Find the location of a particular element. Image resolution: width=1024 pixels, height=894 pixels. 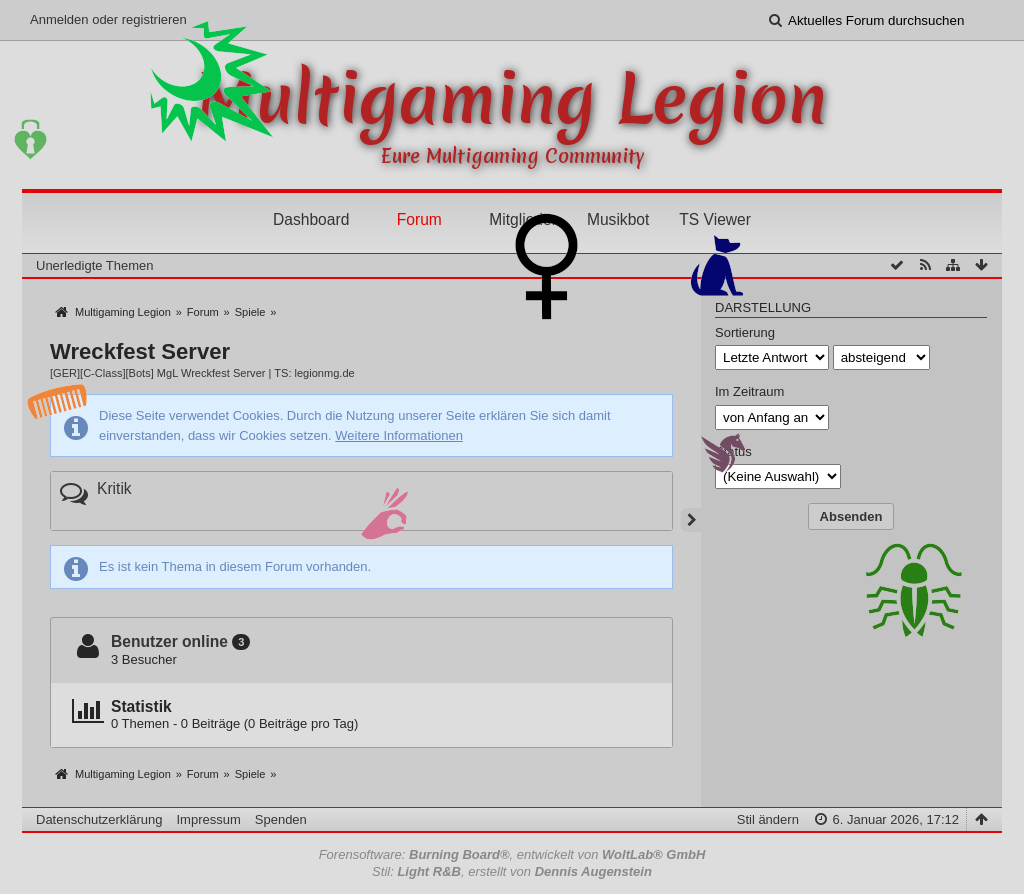

access grooming or personal care settings is located at coordinates (57, 402).